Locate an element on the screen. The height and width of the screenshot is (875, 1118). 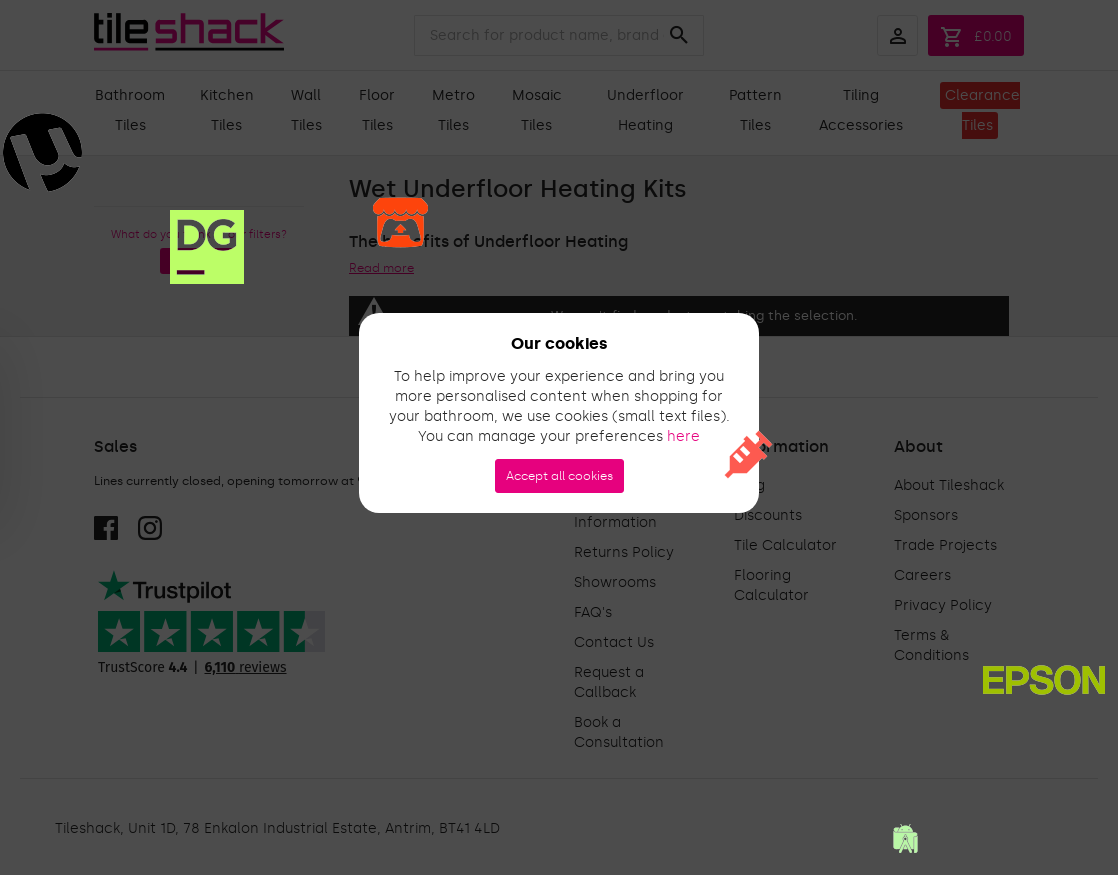
open µTorrent application is located at coordinates (42, 152).